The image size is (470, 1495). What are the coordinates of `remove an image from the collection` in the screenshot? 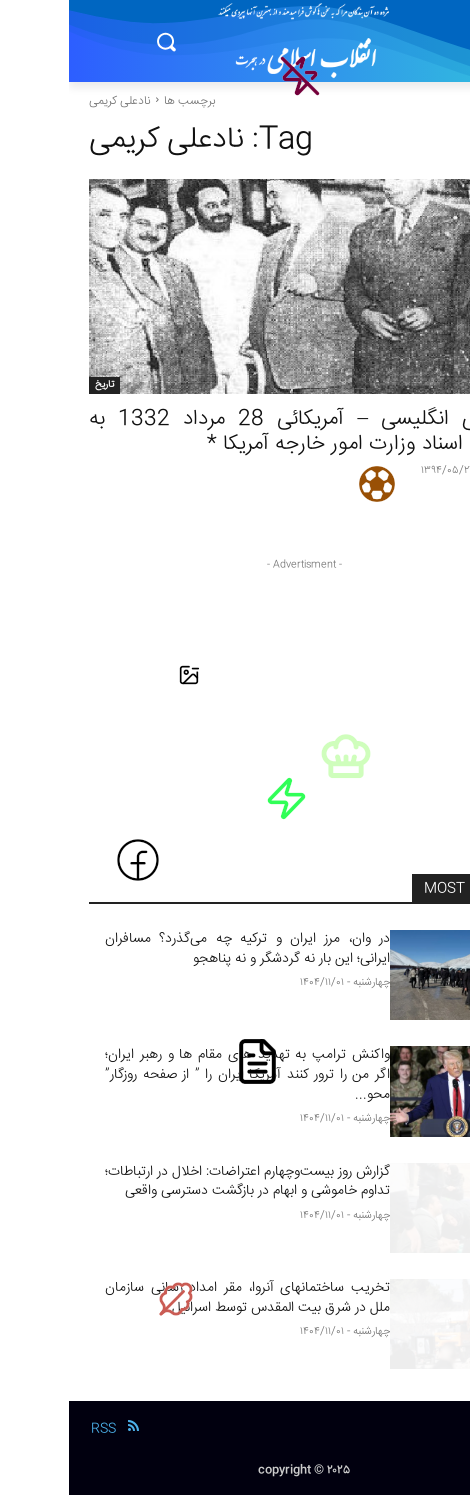 It's located at (189, 675).